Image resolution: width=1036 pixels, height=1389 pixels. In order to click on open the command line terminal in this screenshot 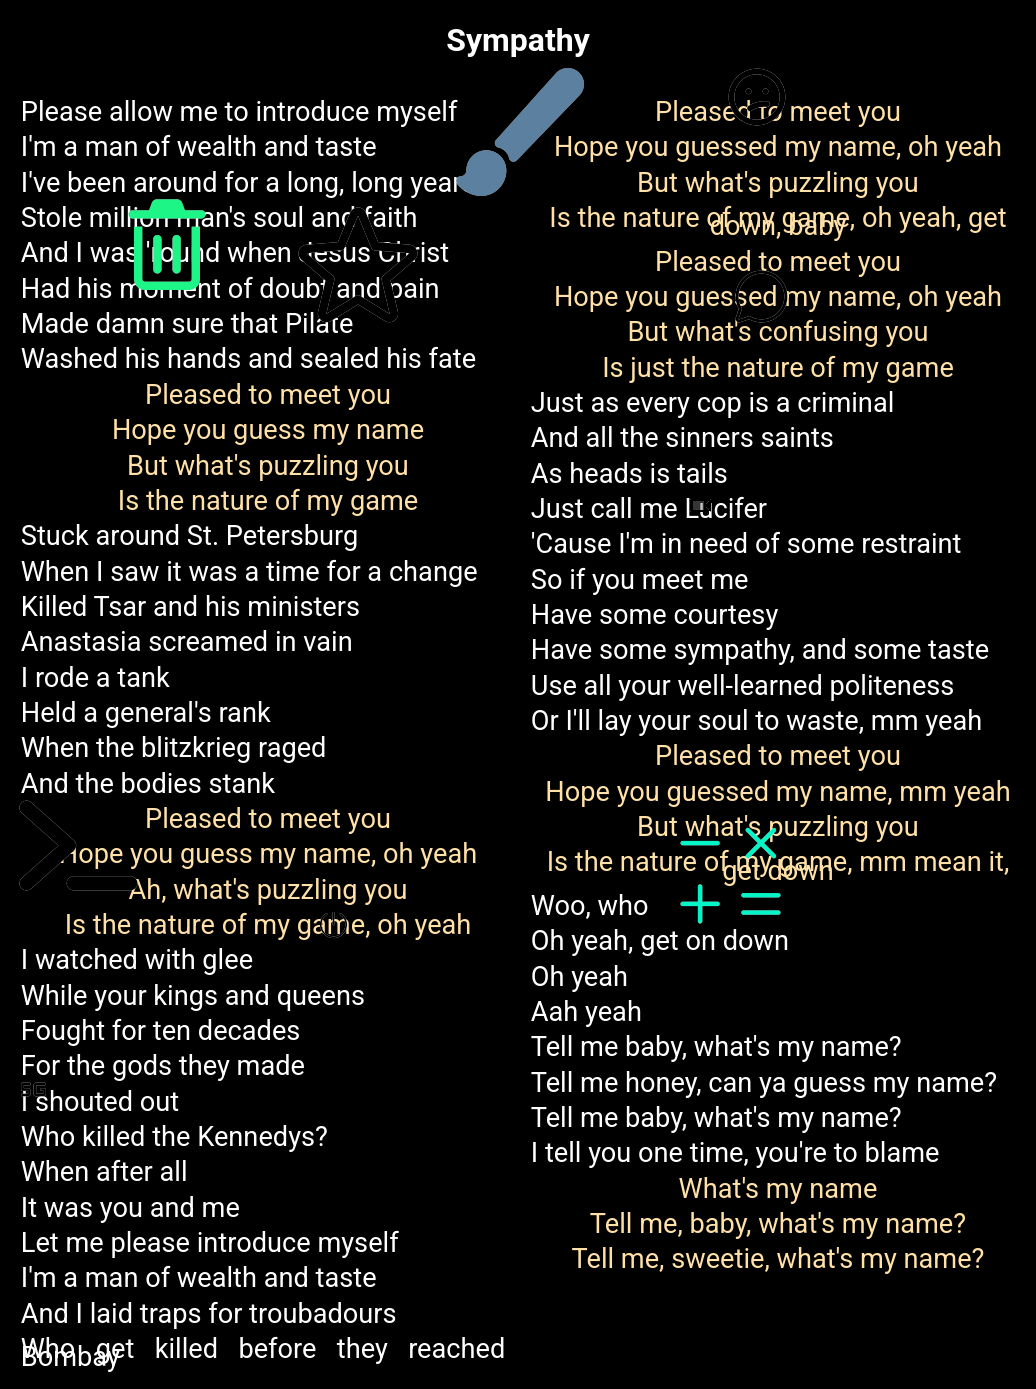, I will do `click(78, 845)`.